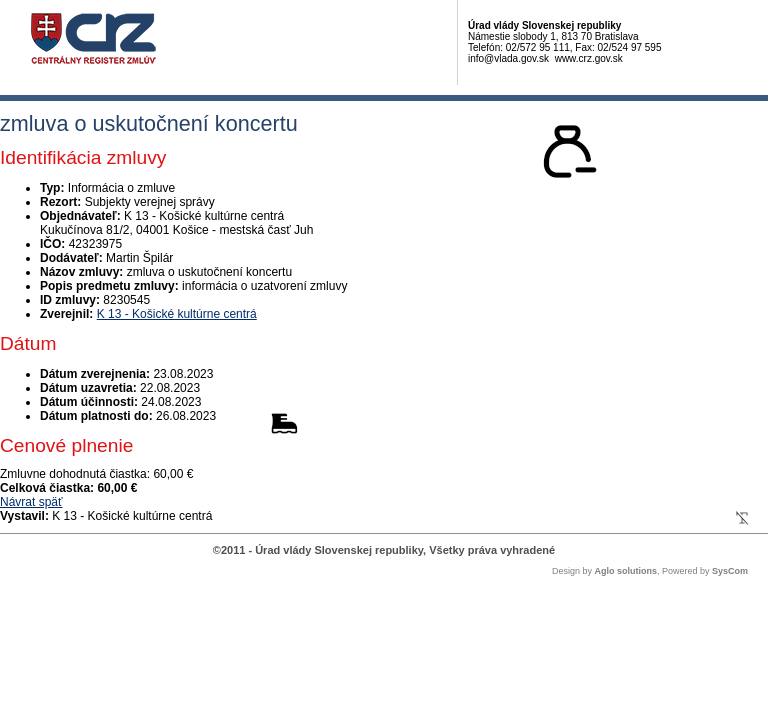 This screenshot has height=720, width=768. I want to click on disable text formatting, so click(742, 518).